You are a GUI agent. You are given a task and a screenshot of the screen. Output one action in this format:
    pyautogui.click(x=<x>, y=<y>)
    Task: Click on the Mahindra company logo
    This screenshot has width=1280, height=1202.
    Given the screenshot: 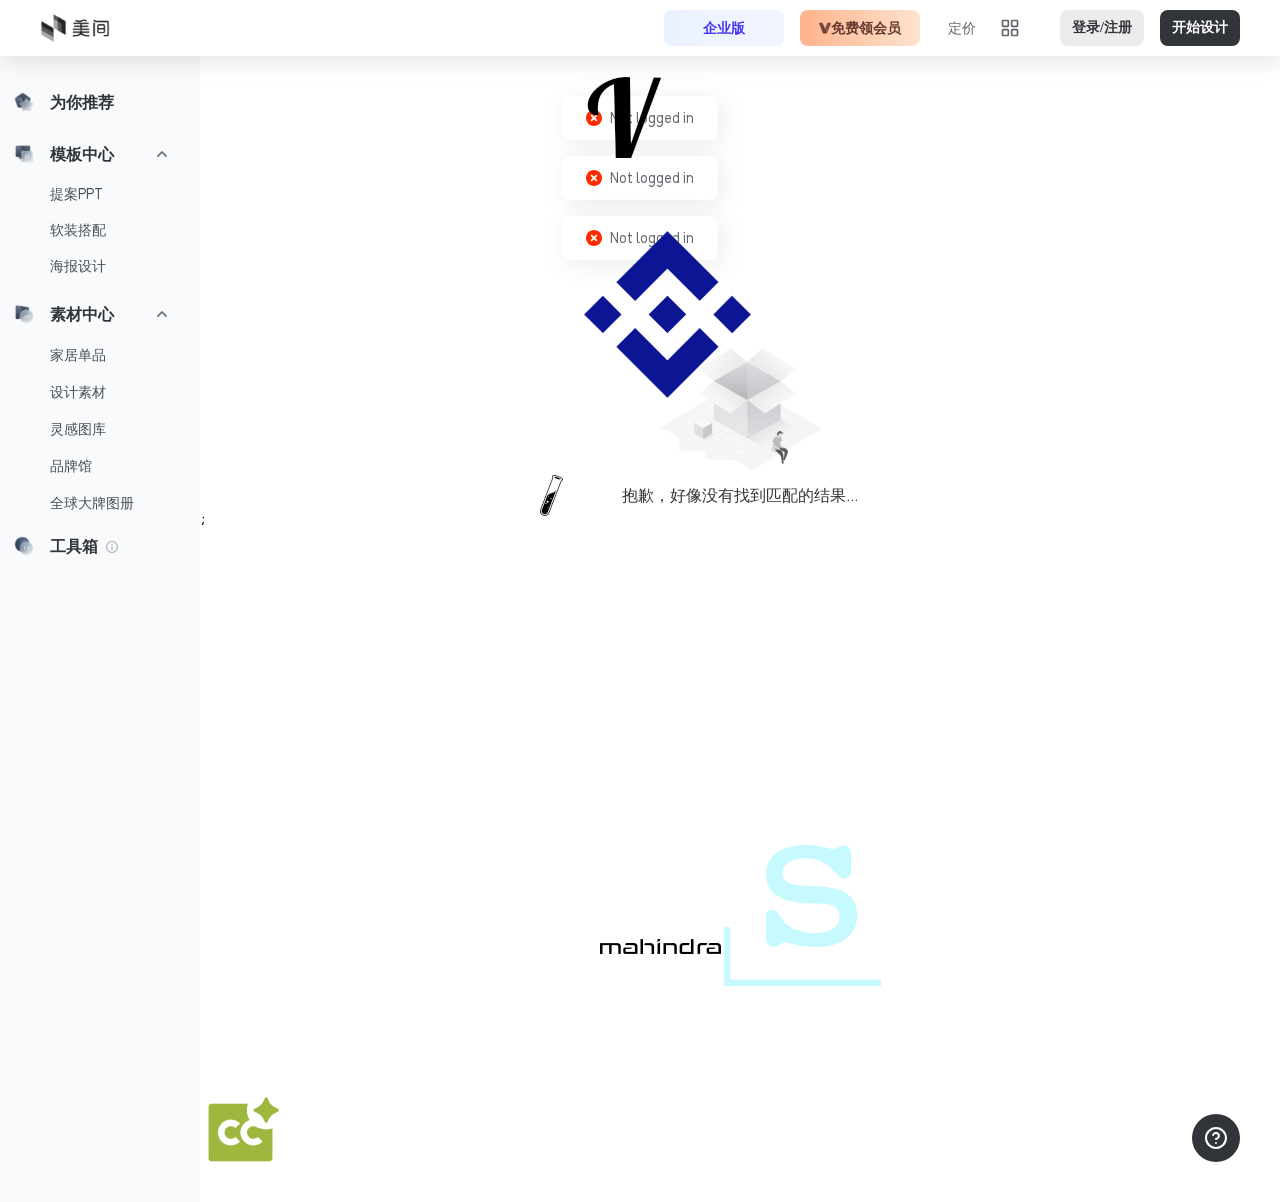 What is the action you would take?
    pyautogui.click(x=660, y=946)
    